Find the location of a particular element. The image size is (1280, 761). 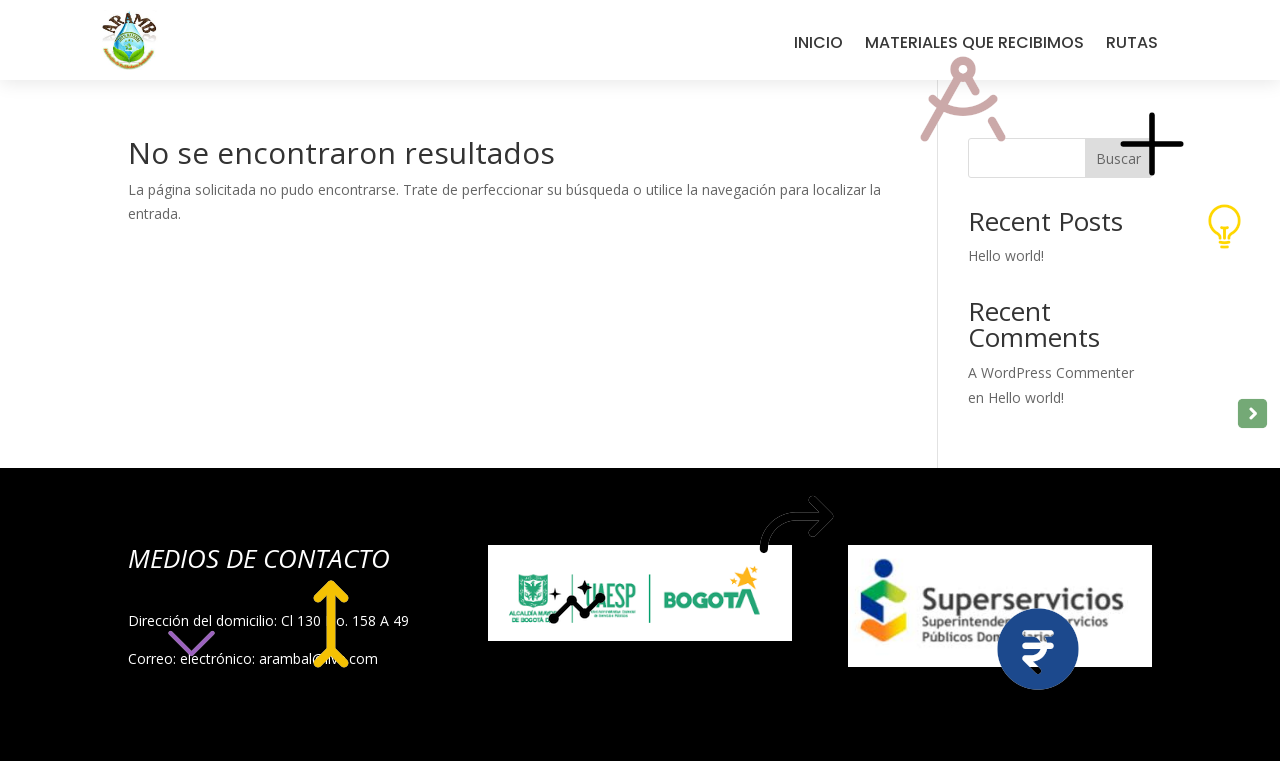

share or forward content is located at coordinates (796, 524).